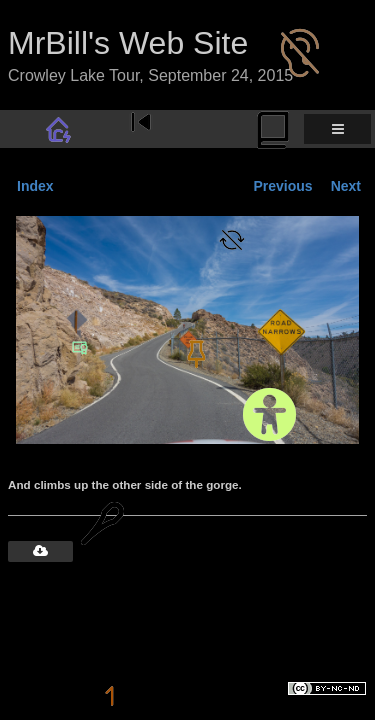  I want to click on sync is disabled or paused, so click(232, 240).